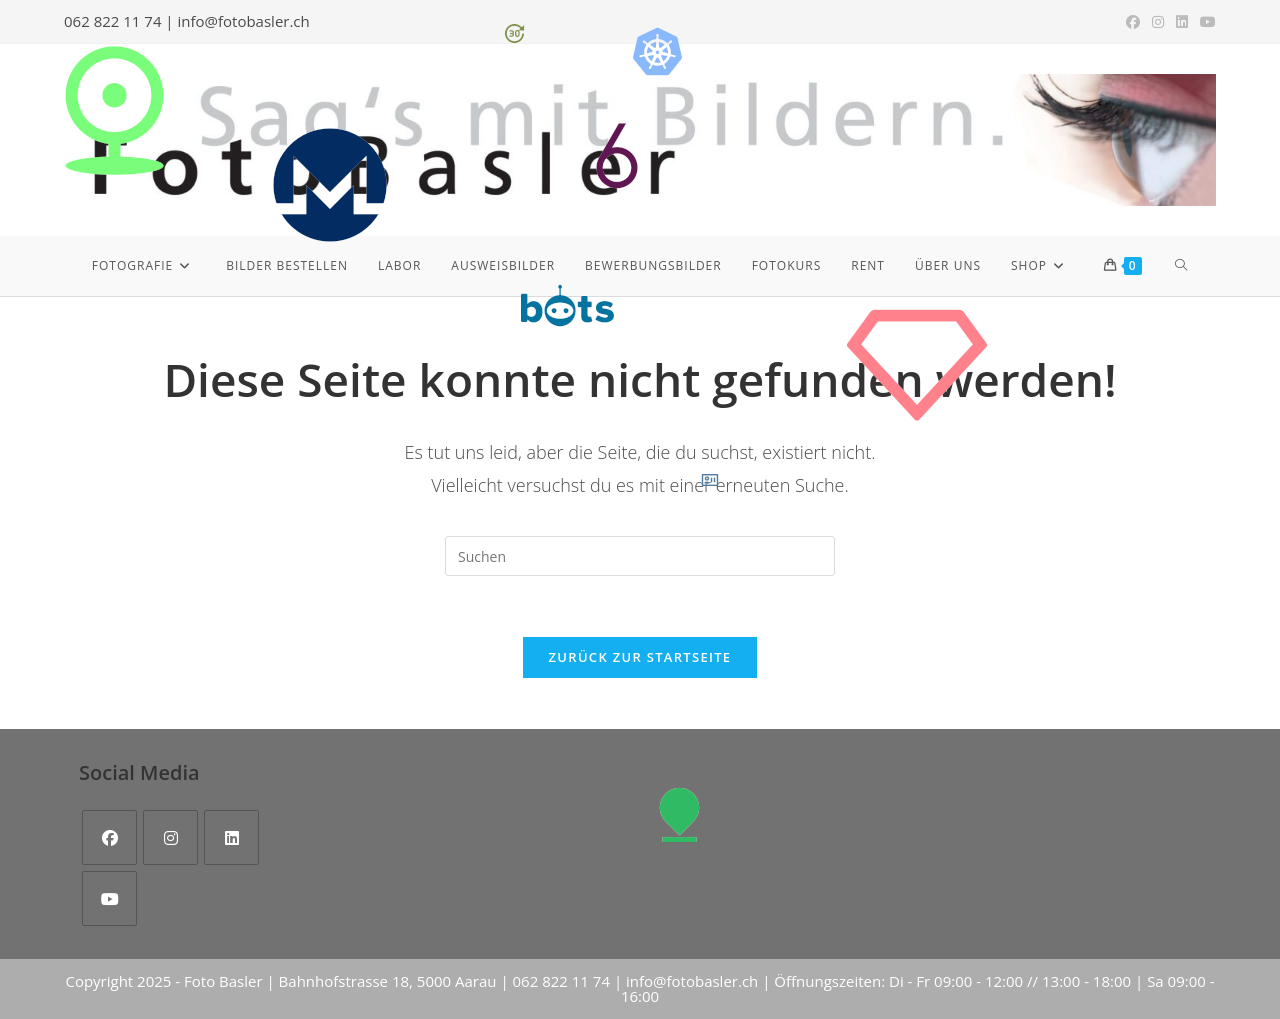 Image resolution: width=1280 pixels, height=1019 pixels. What do you see at coordinates (114, 107) in the screenshot?
I see `set a search radius around a location` at bounding box center [114, 107].